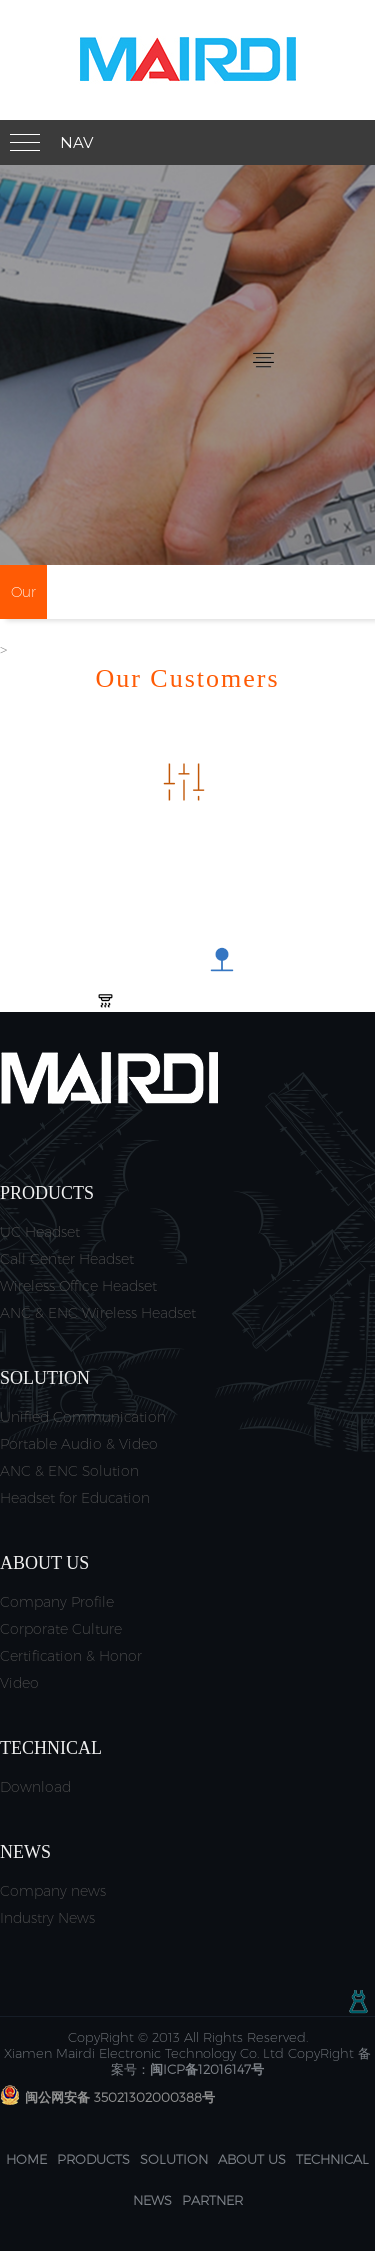 The image size is (375, 2251). What do you see at coordinates (263, 360) in the screenshot?
I see `center align text` at bounding box center [263, 360].